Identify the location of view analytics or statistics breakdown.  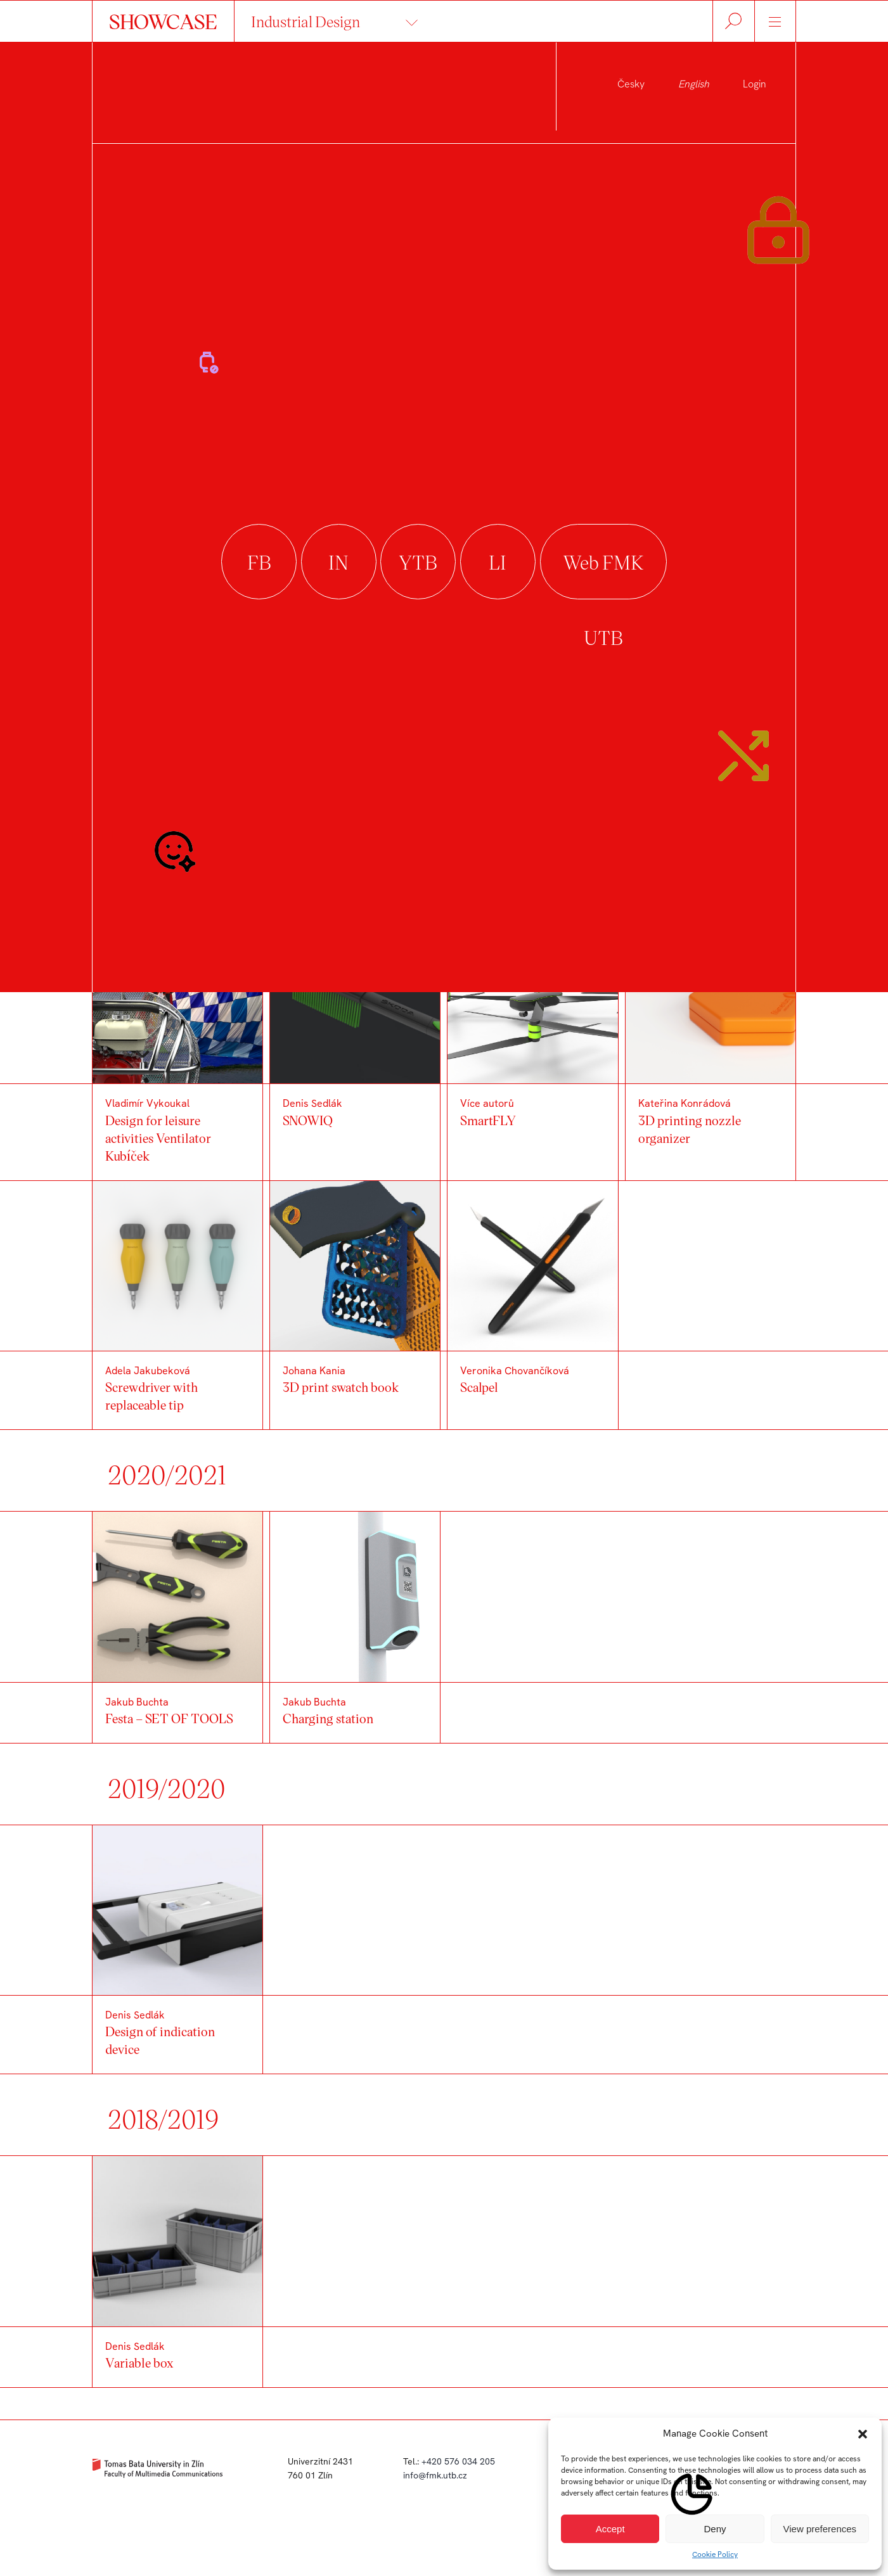
(692, 2494).